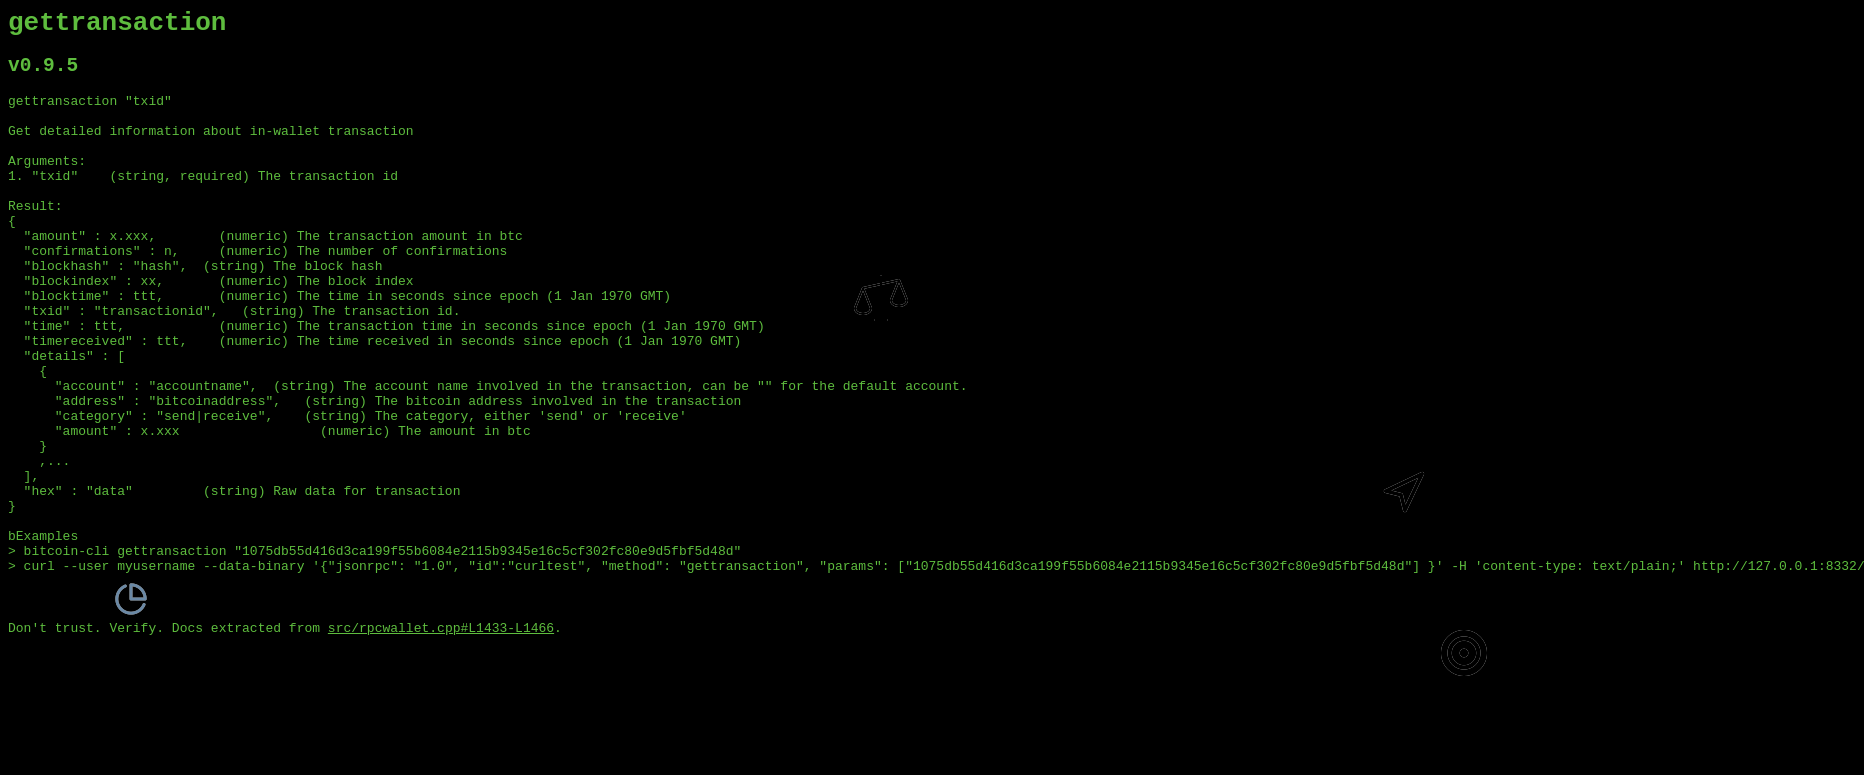  Describe the element at coordinates (881, 298) in the screenshot. I see `compare items or options` at that location.